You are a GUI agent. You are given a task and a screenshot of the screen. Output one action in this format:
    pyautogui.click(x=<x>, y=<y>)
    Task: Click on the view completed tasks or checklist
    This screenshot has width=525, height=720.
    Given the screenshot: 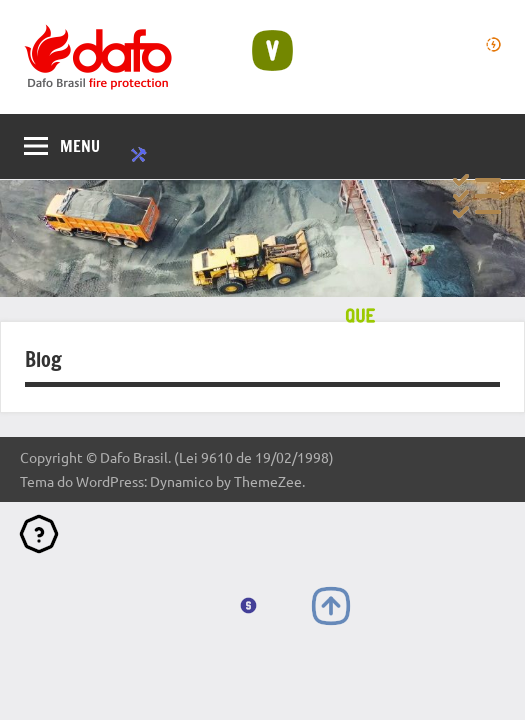 What is the action you would take?
    pyautogui.click(x=477, y=196)
    